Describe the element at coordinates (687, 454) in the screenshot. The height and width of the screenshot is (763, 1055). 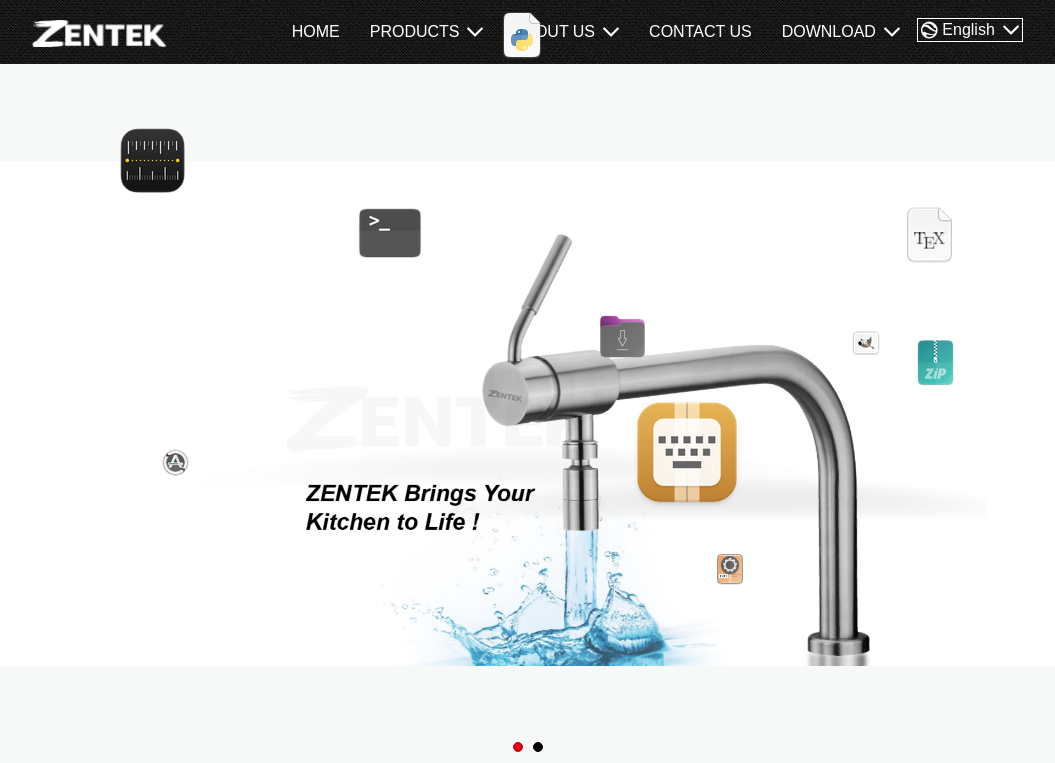
I see `input source or keyboard layout settings file` at that location.